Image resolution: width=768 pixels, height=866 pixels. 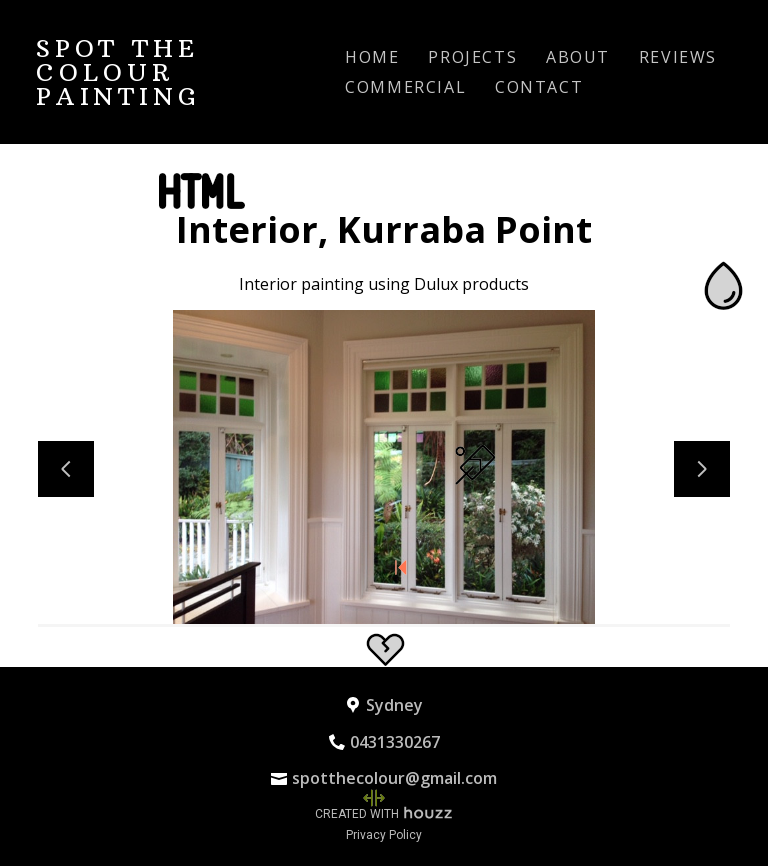 What do you see at coordinates (723, 287) in the screenshot?
I see `adjust humidity or water settings` at bounding box center [723, 287].